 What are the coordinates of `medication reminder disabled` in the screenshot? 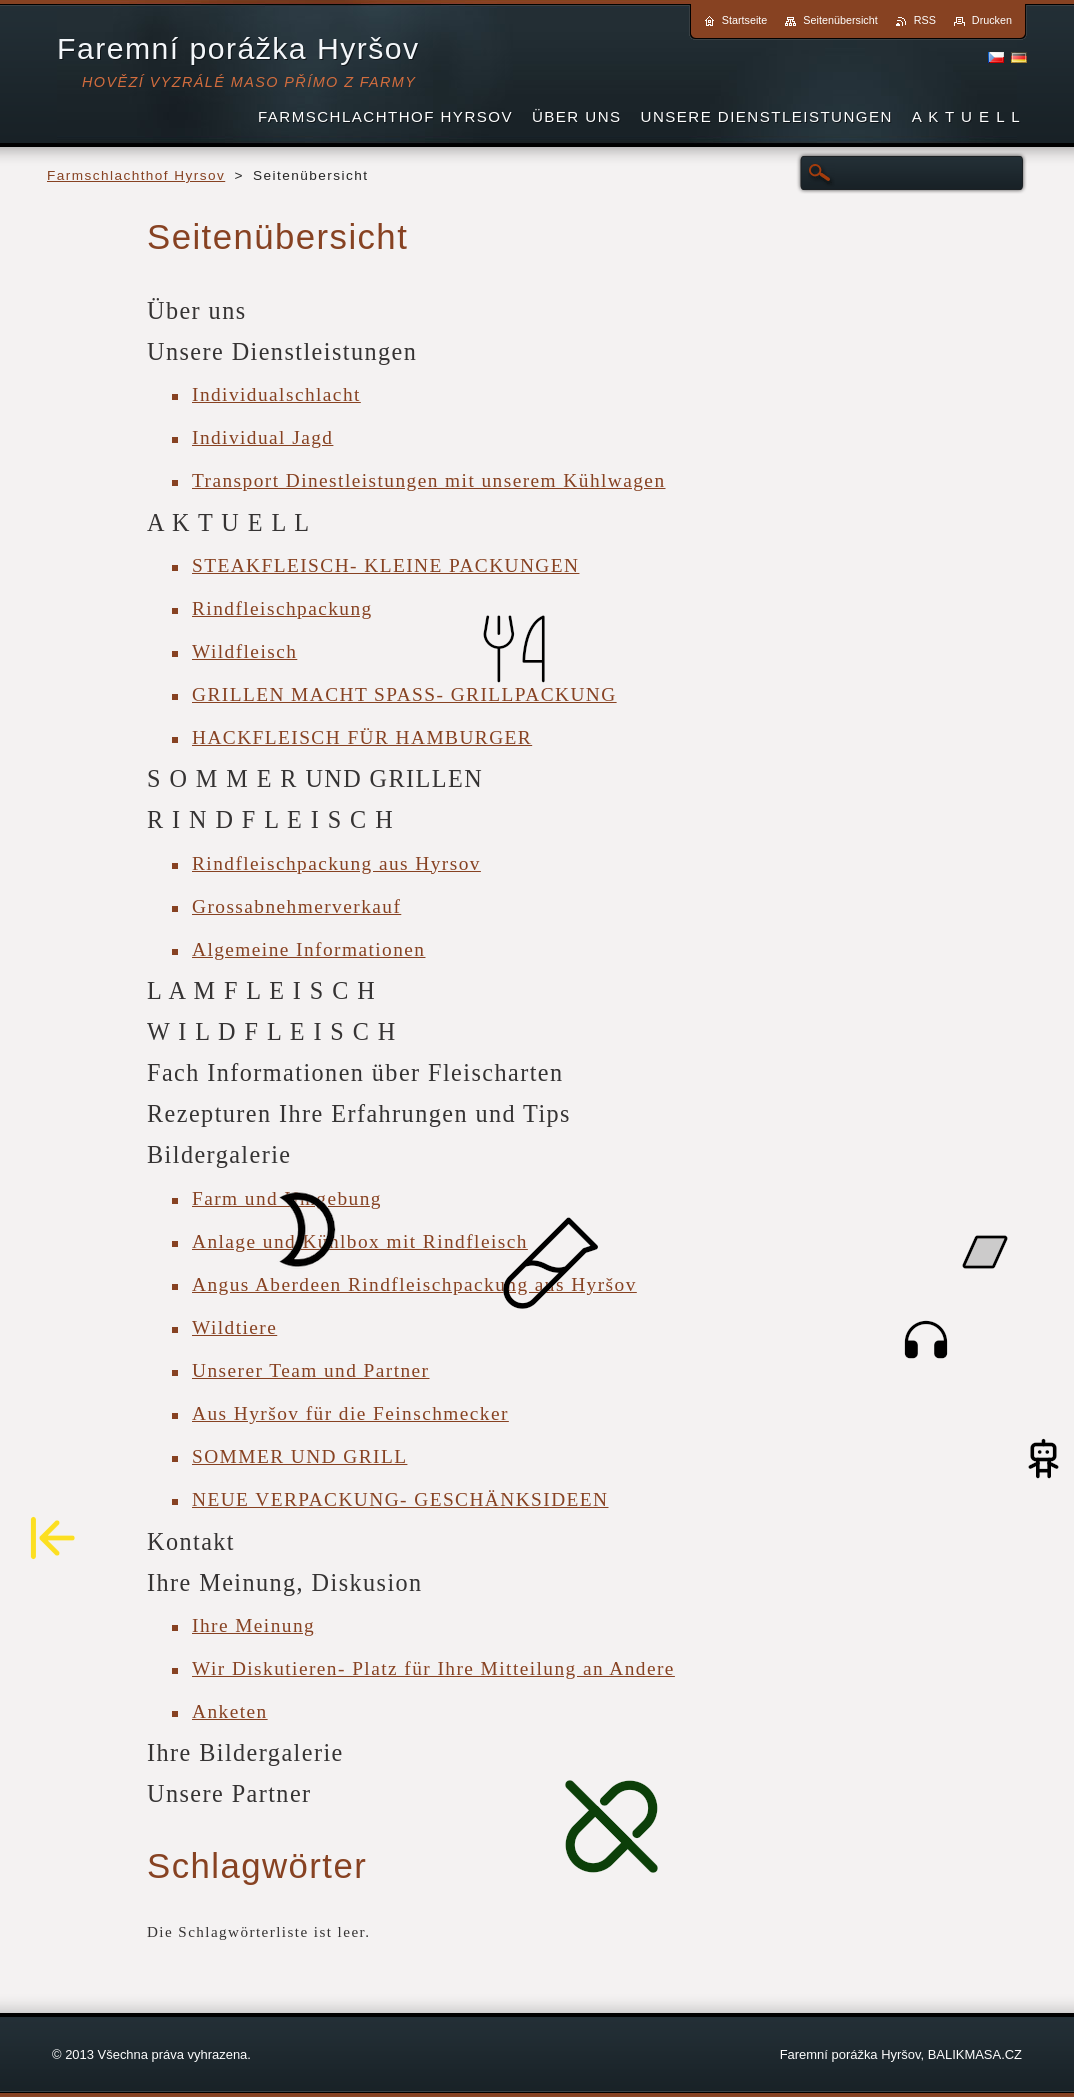 It's located at (611, 1826).